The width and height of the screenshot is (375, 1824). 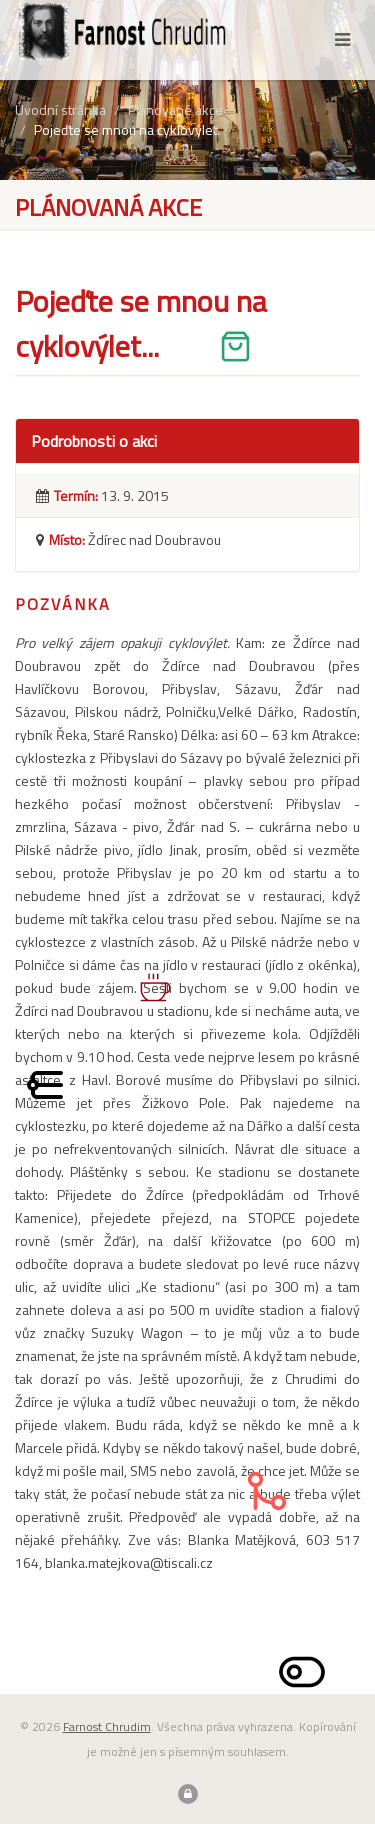 What do you see at coordinates (235, 346) in the screenshot?
I see `view your shopping cart` at bounding box center [235, 346].